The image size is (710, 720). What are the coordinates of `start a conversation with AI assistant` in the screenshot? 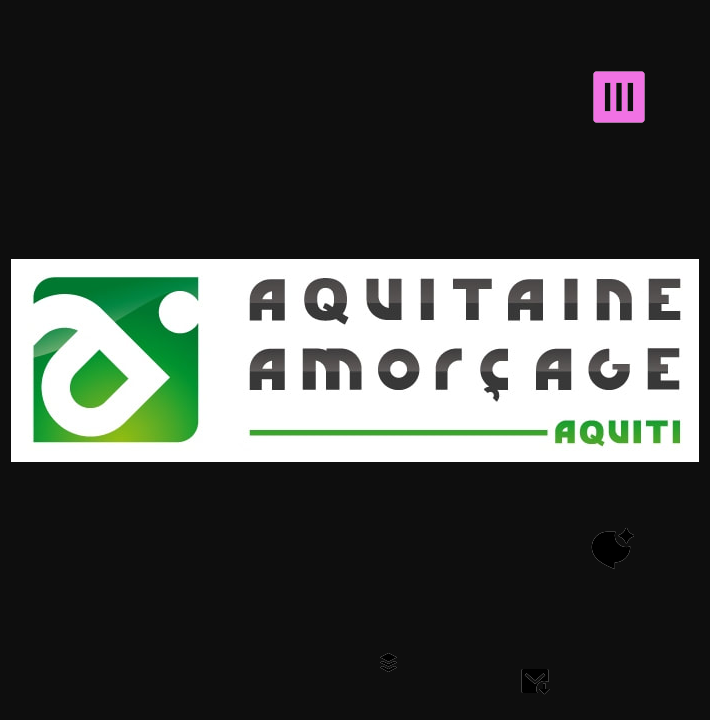 It's located at (611, 549).